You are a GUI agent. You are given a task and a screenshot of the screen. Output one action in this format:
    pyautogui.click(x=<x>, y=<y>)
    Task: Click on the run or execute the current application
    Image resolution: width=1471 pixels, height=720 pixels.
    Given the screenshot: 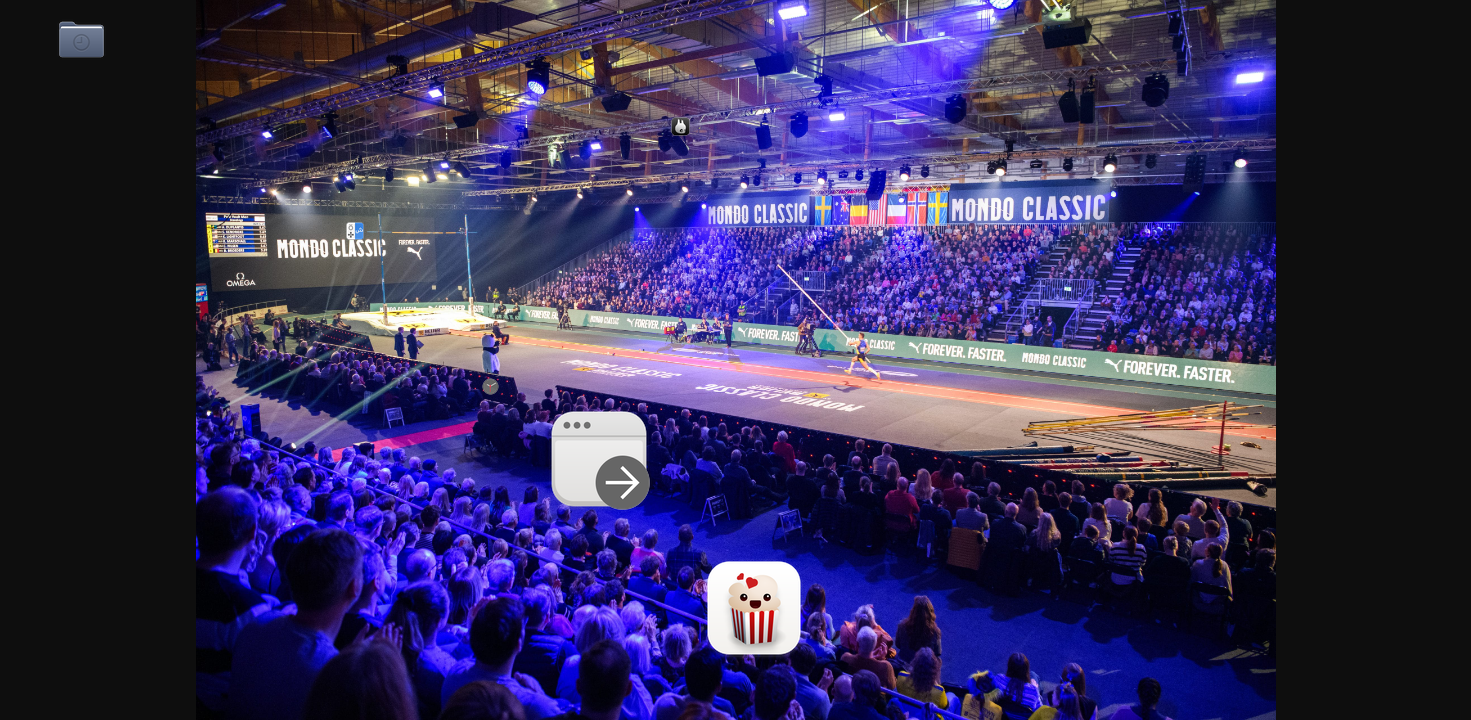 What is the action you would take?
    pyautogui.click(x=599, y=459)
    